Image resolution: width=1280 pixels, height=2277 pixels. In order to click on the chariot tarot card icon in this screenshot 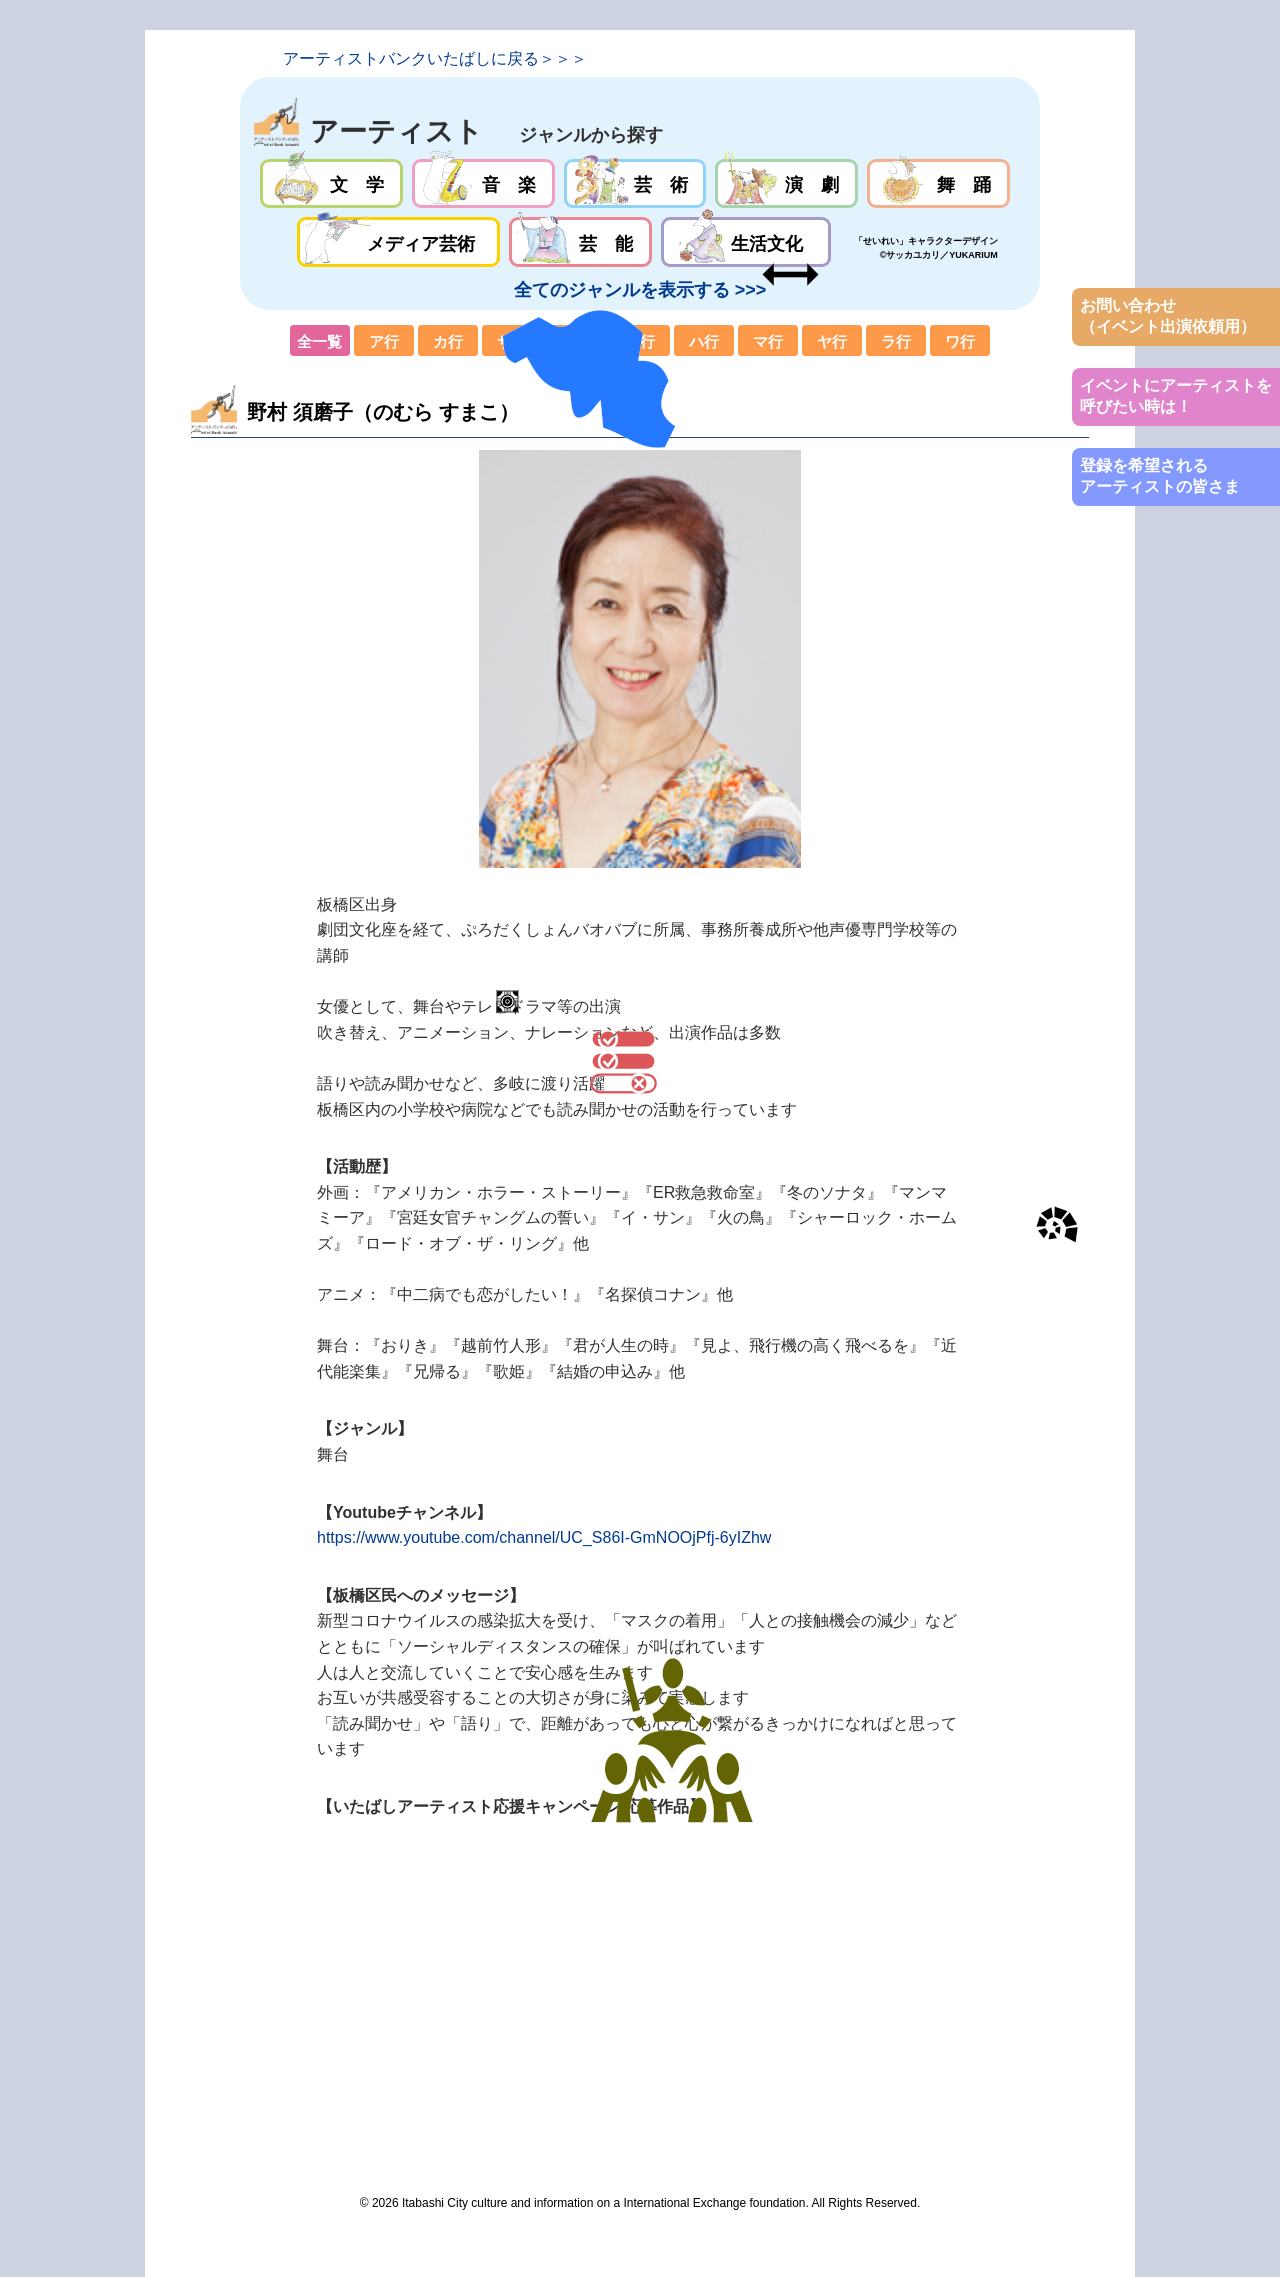, I will do `click(672, 1739)`.